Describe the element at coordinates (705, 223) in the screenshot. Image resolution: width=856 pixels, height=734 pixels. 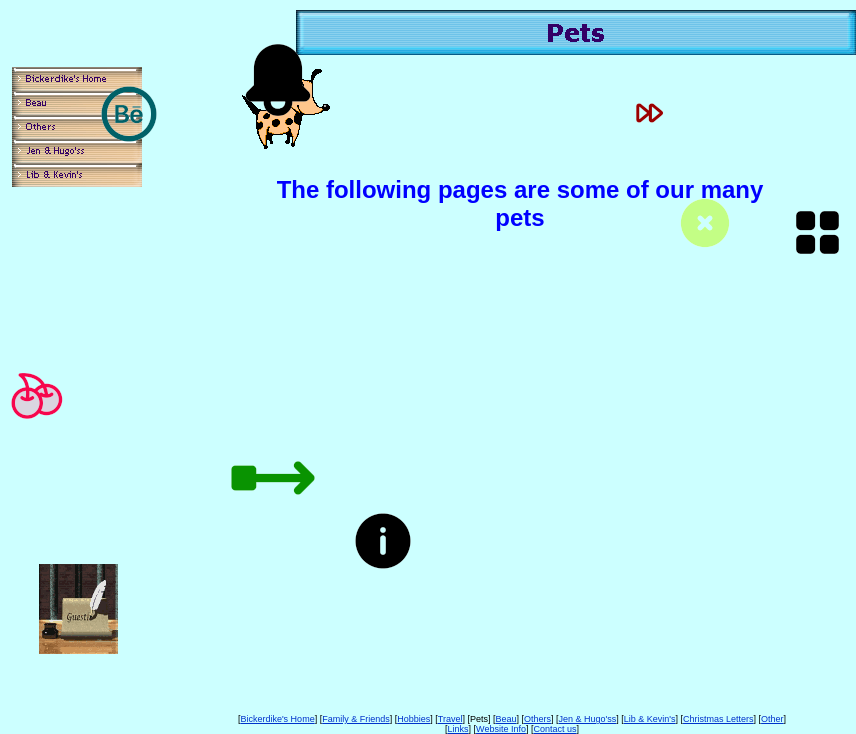
I see `close or dismiss a dialog` at that location.